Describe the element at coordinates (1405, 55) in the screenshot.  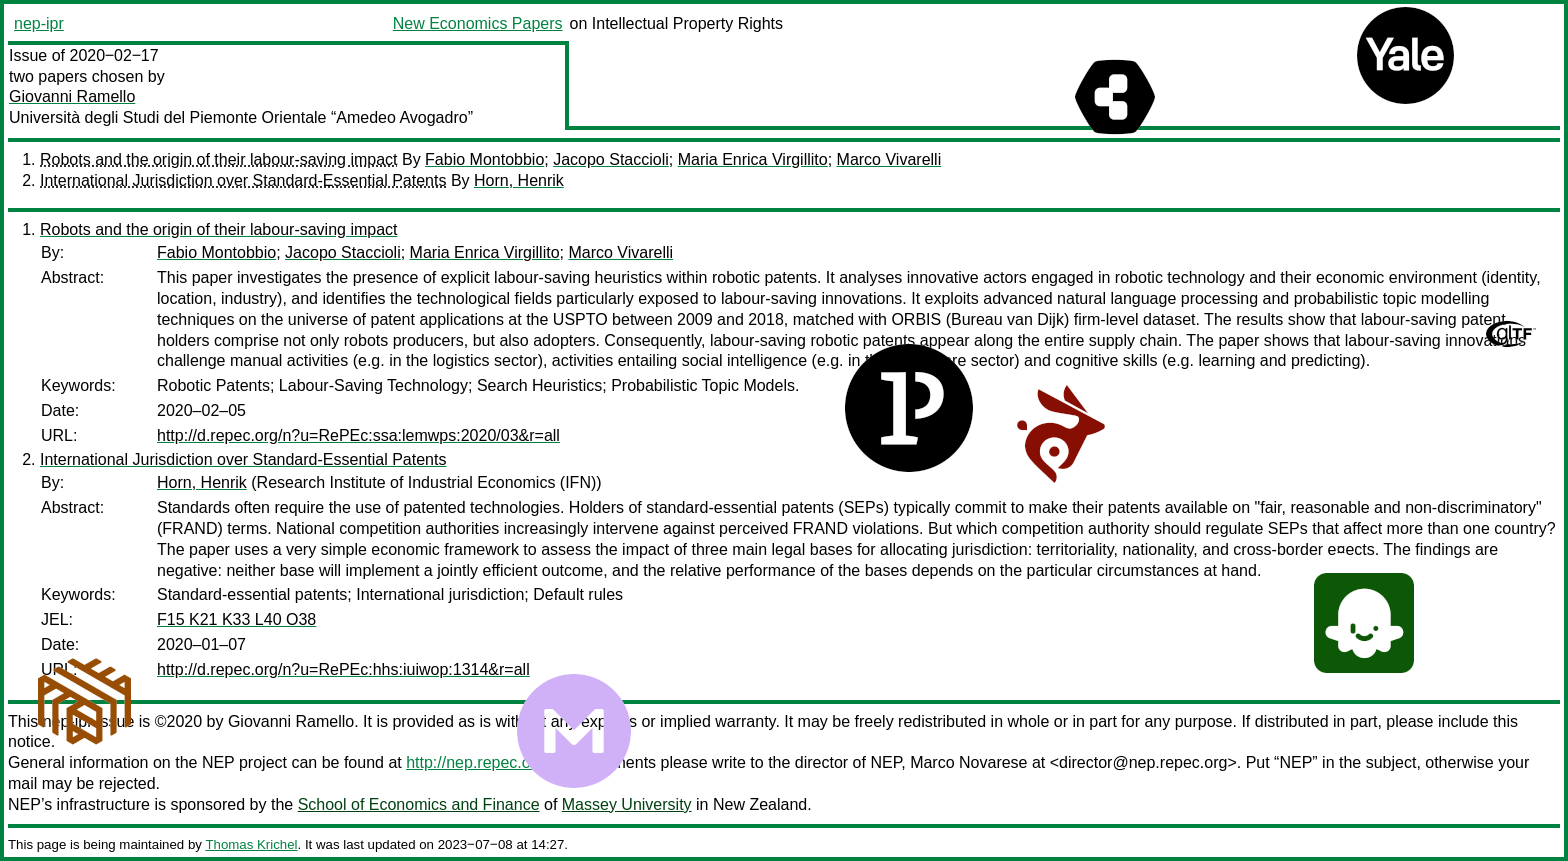
I see `yale university branding or affiliation` at that location.